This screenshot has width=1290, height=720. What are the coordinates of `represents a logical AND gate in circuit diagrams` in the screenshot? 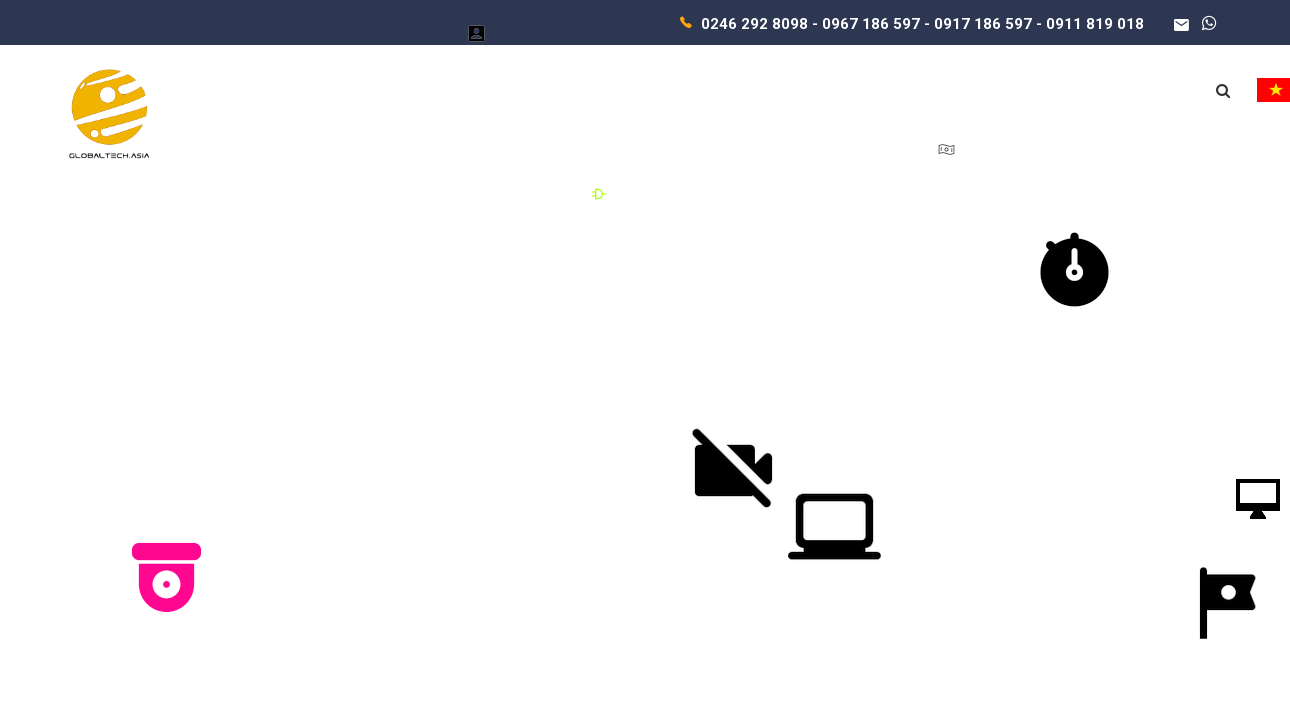 It's located at (599, 194).